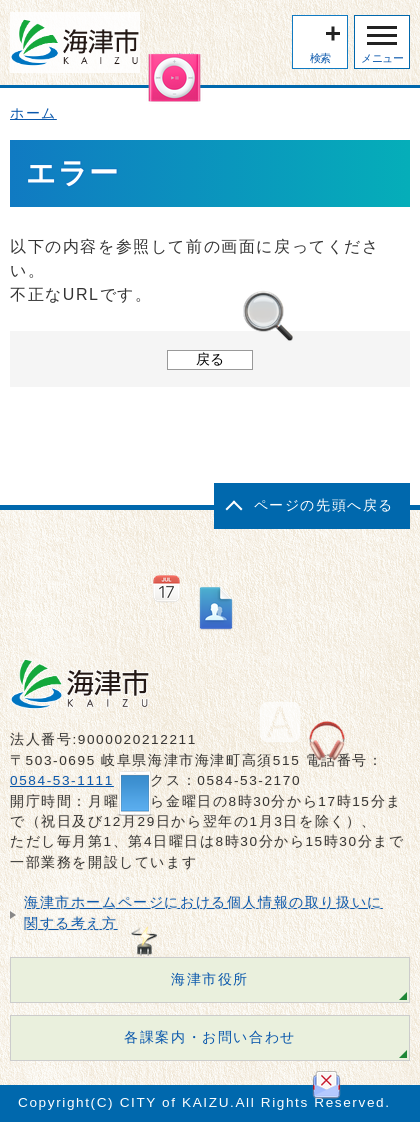  Describe the element at coordinates (326, 1085) in the screenshot. I see `mark email as spam or junk` at that location.